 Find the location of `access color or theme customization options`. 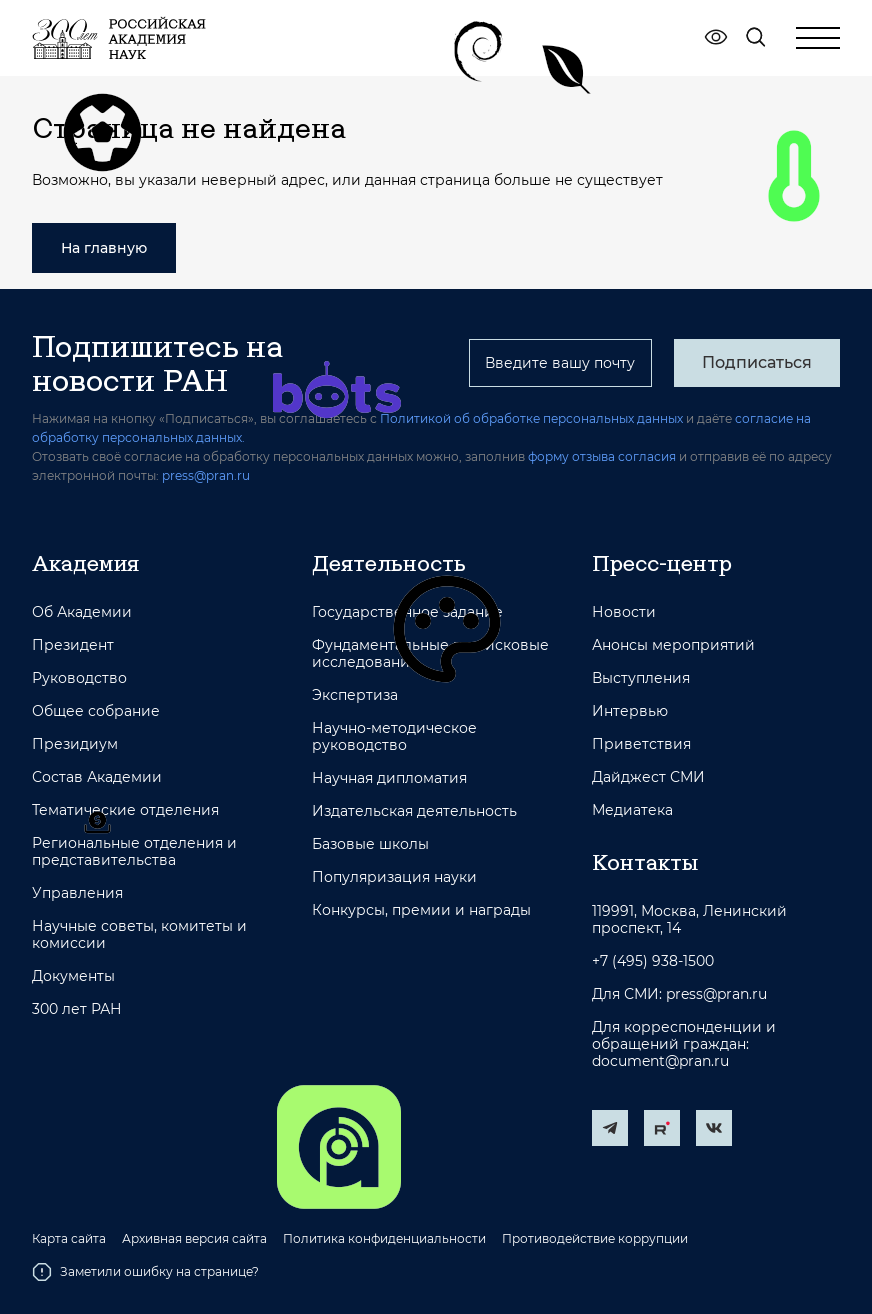

access color or theme customization options is located at coordinates (447, 629).